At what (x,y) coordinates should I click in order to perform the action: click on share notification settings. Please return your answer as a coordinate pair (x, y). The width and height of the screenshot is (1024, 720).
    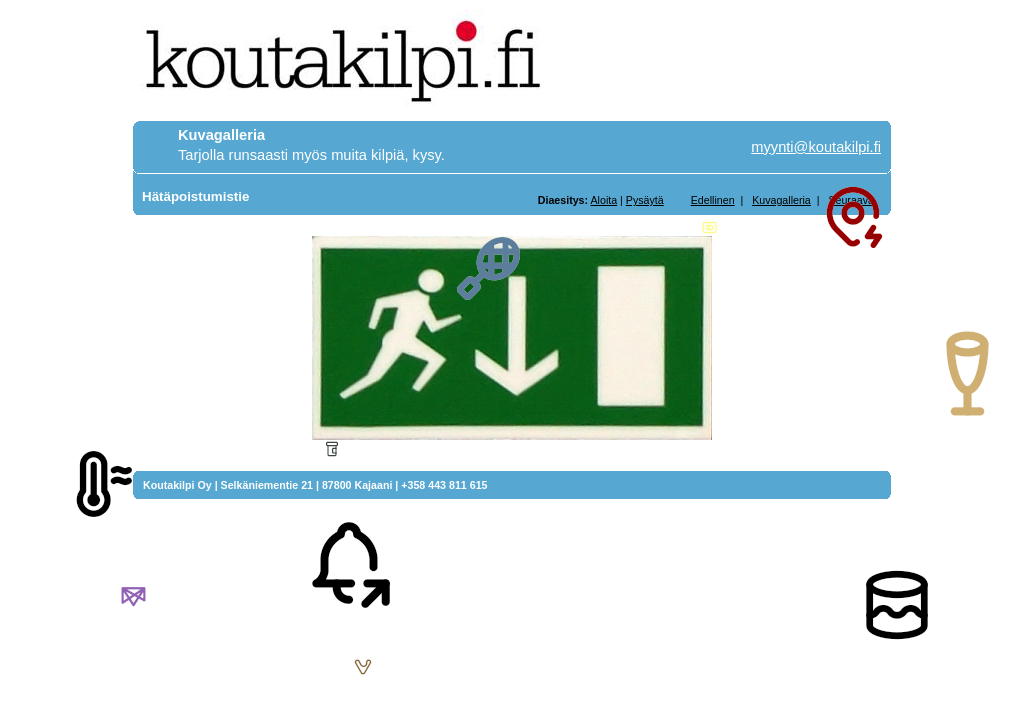
    Looking at the image, I should click on (349, 563).